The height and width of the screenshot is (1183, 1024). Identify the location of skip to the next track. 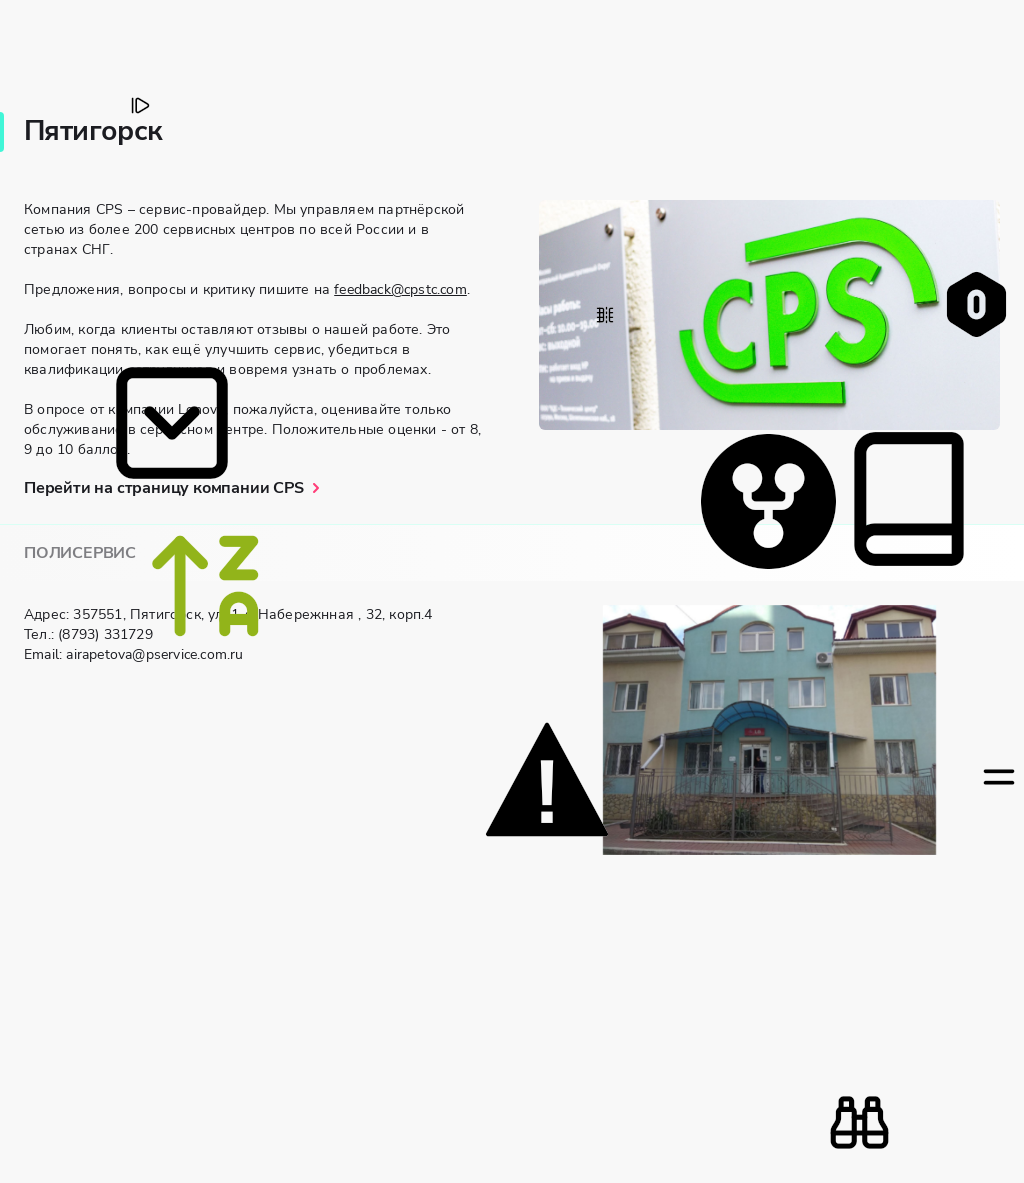
(140, 105).